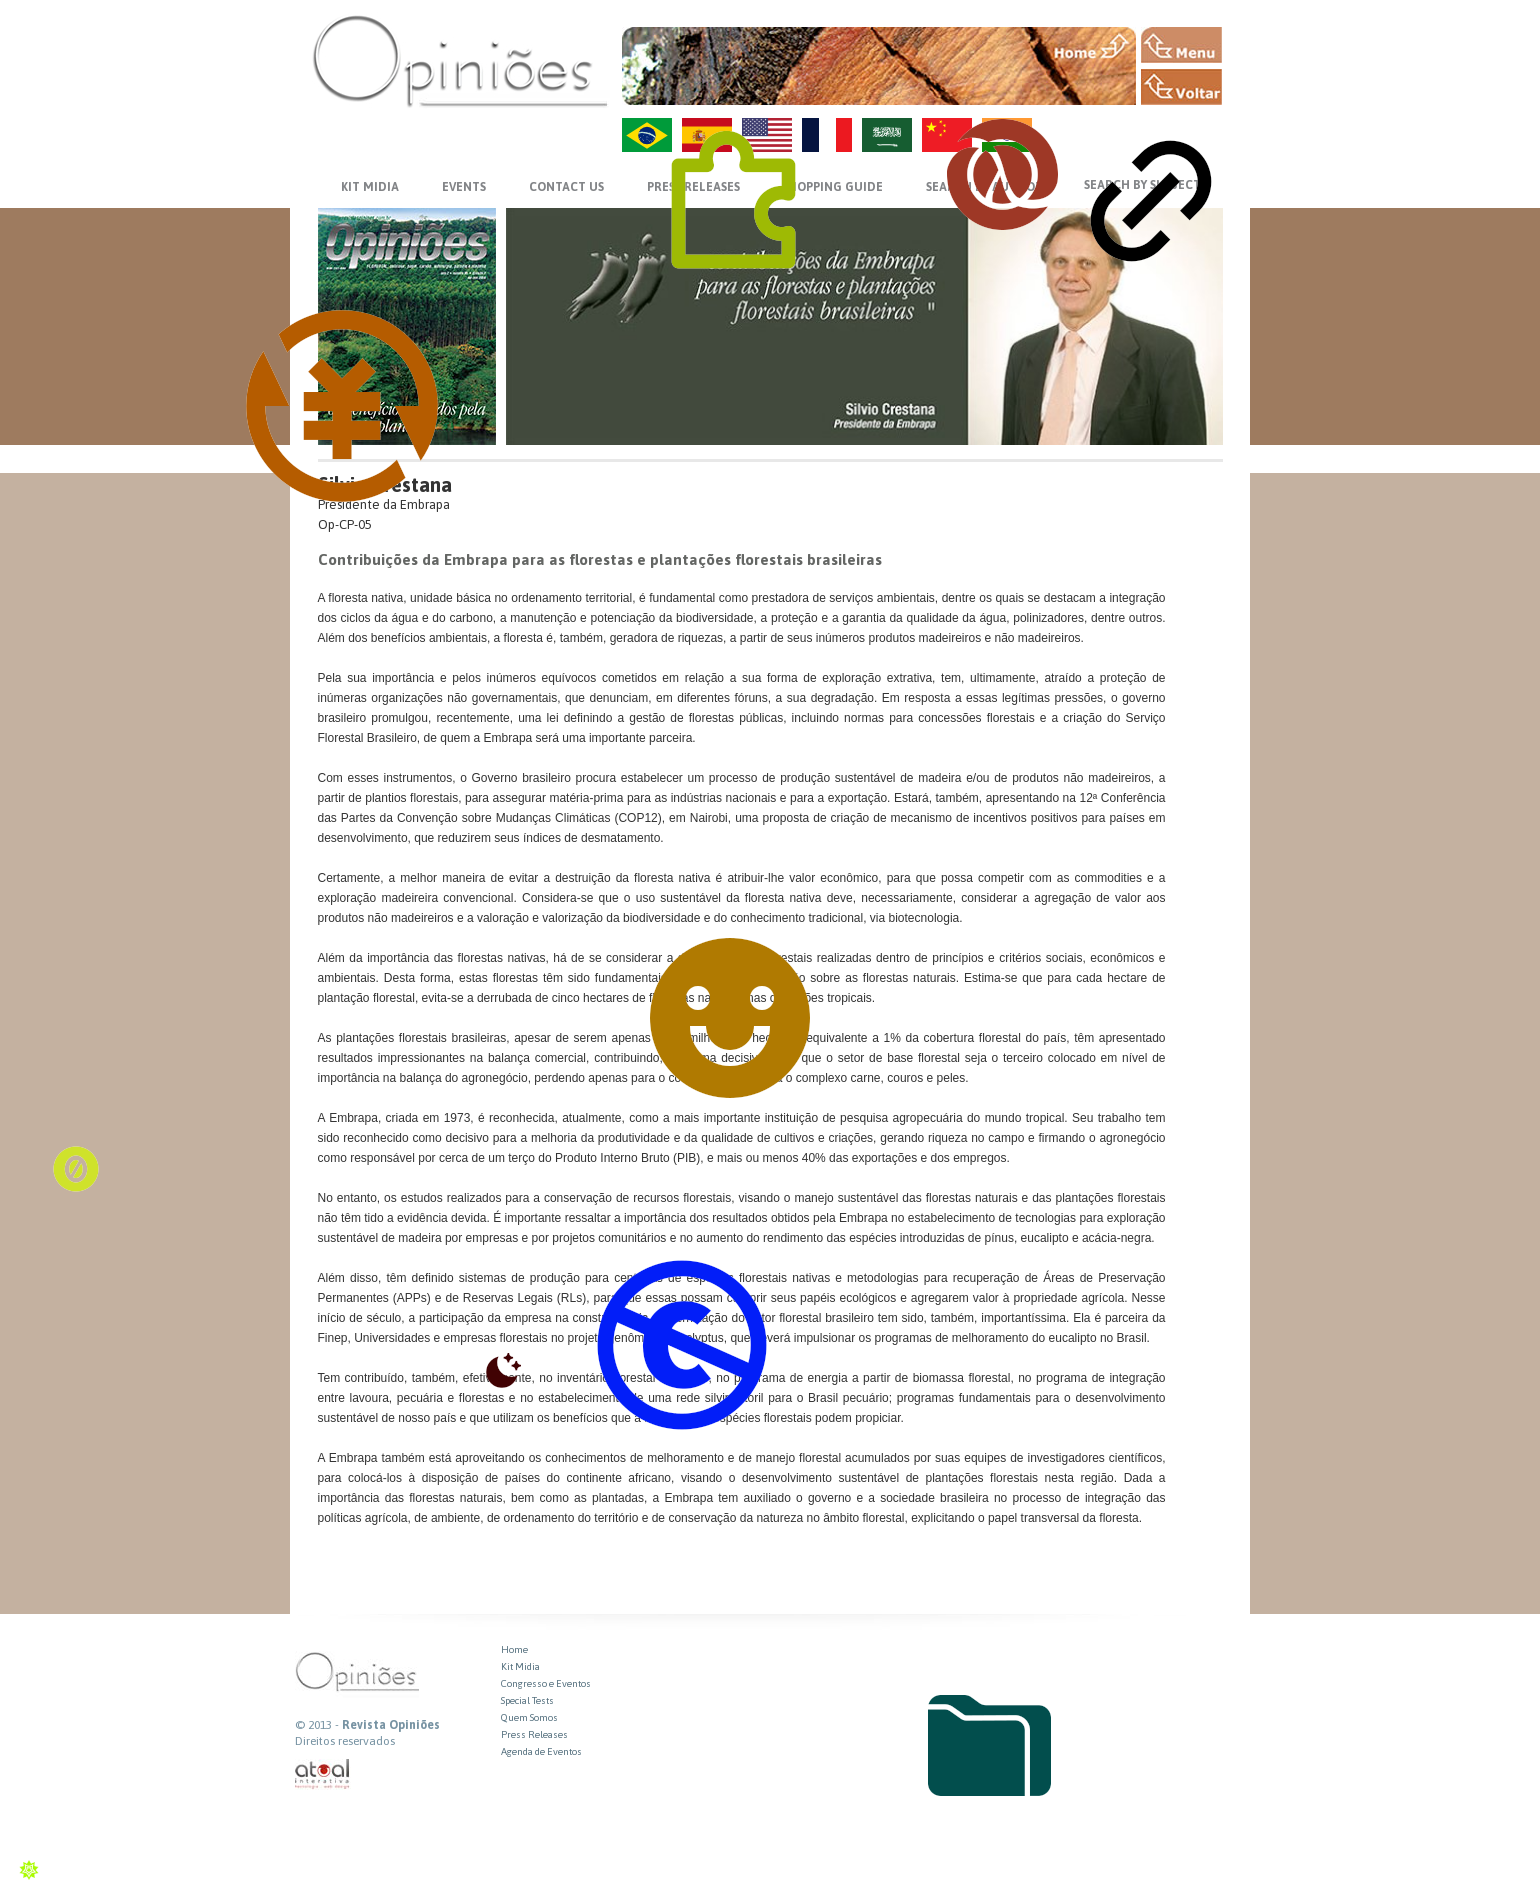 The width and height of the screenshot is (1540, 1882). I want to click on indicates content is in the public domain (CC0 license), so click(76, 1169).